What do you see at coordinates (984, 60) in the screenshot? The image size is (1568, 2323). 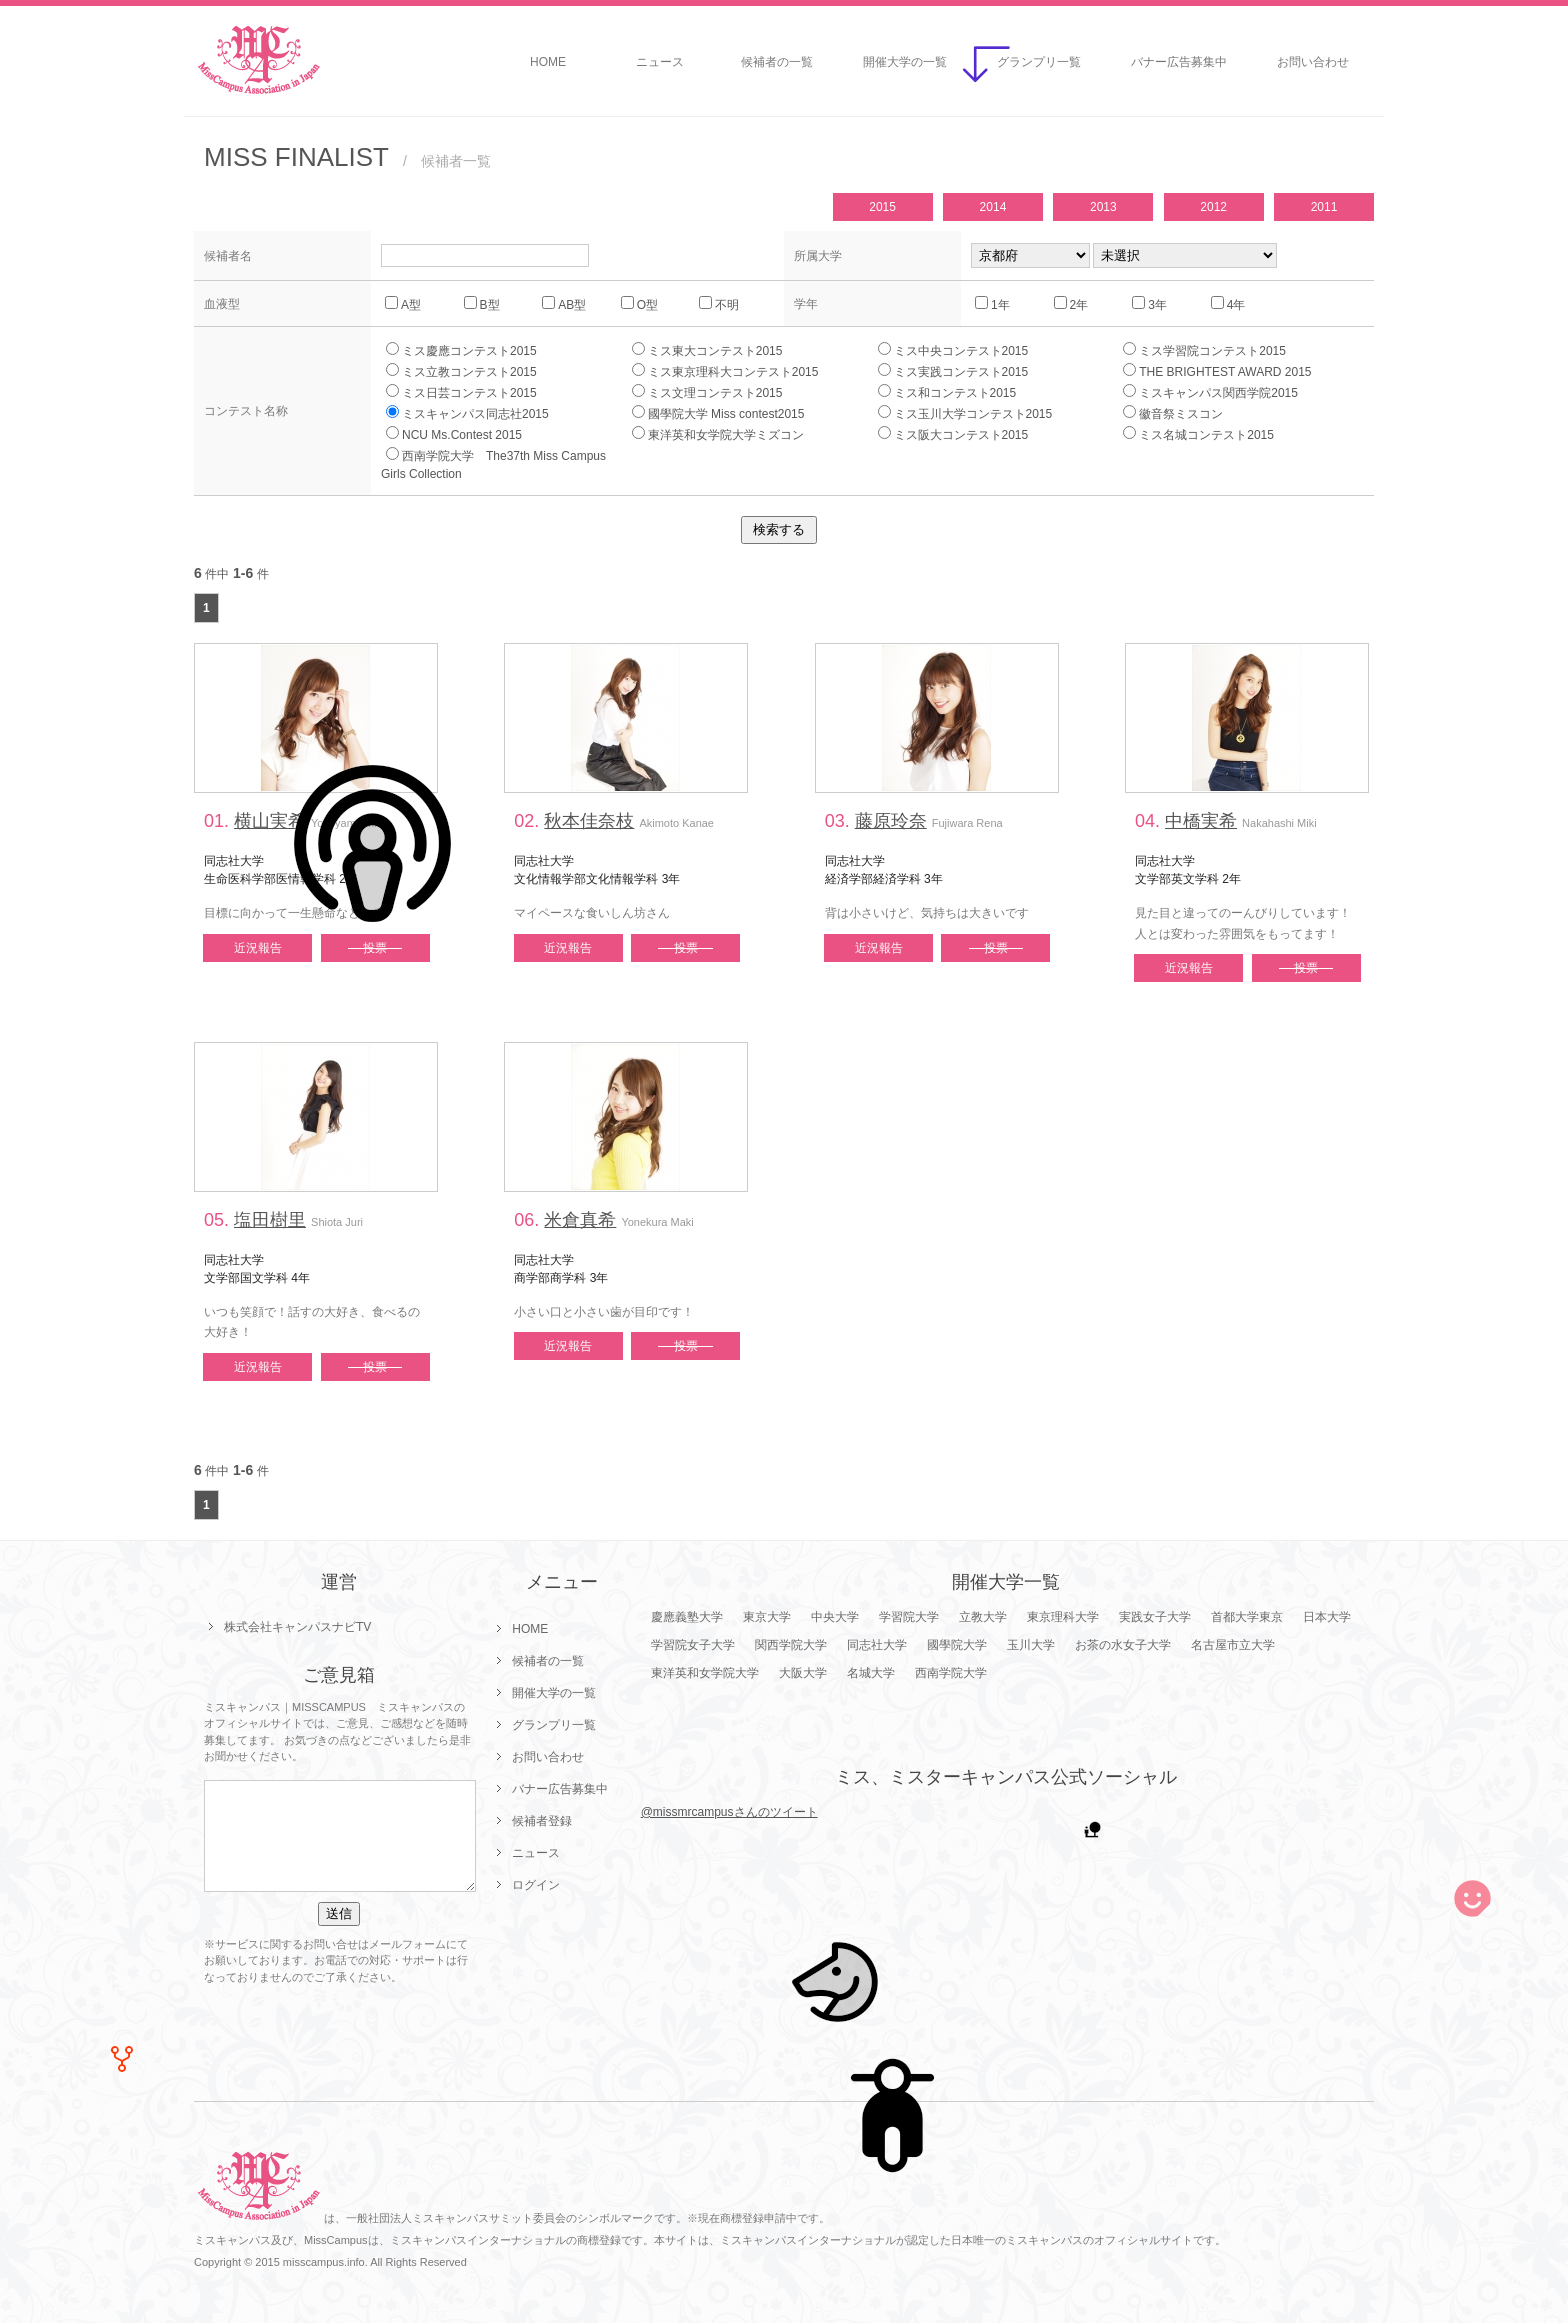 I see `go back and down in navigation` at bounding box center [984, 60].